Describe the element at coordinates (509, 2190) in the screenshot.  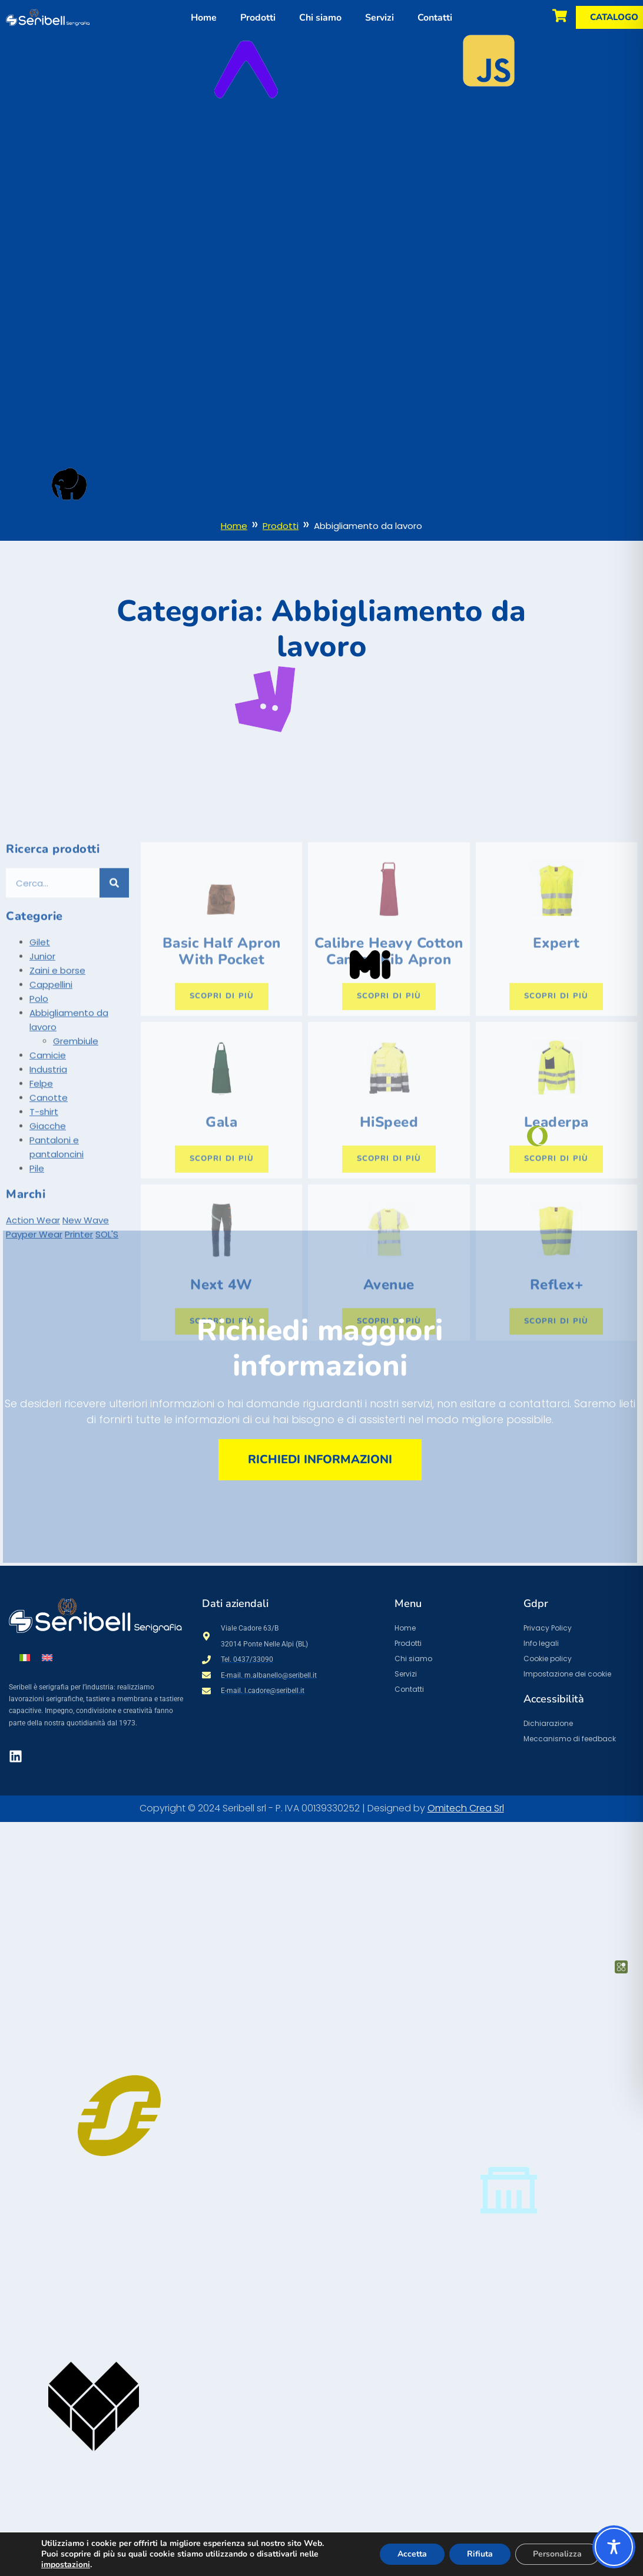
I see `access government services` at that location.